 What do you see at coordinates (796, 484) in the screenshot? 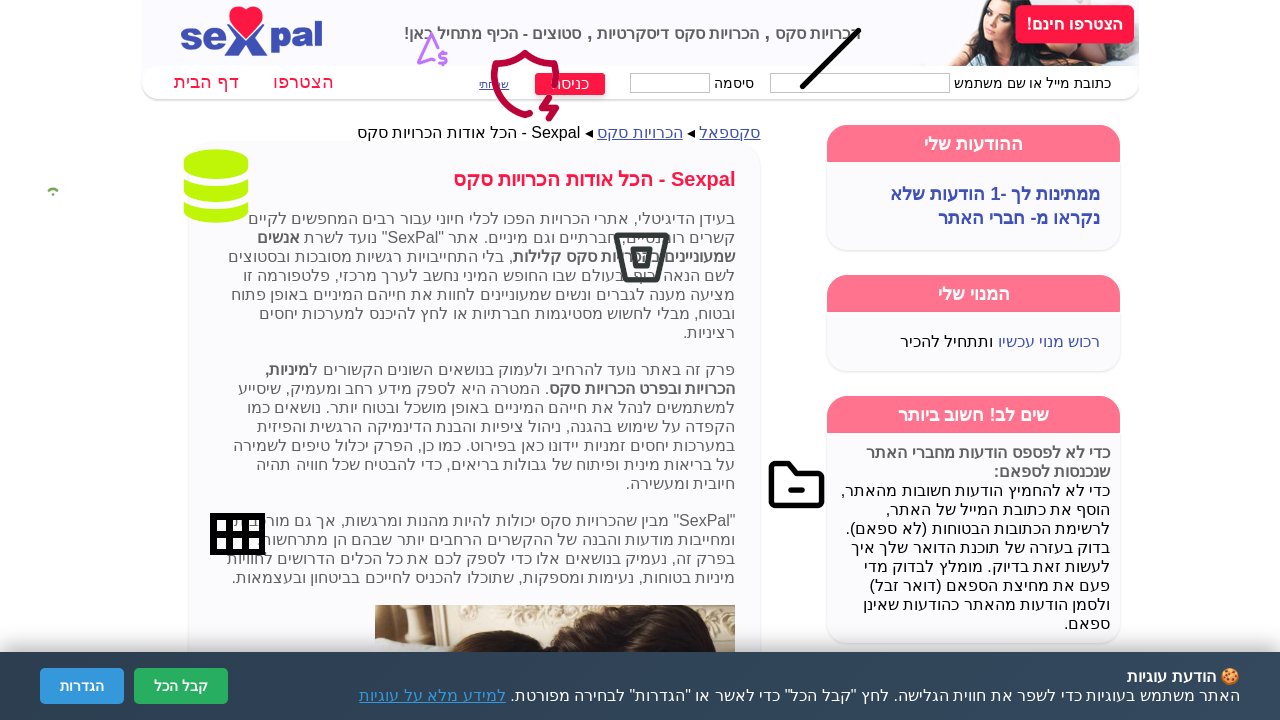
I see `remove a folder` at bounding box center [796, 484].